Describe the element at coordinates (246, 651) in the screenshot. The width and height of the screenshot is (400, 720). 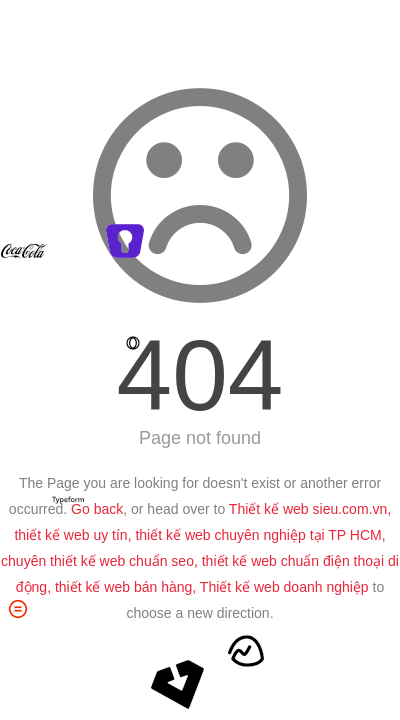
I see `open Basecamp app` at that location.